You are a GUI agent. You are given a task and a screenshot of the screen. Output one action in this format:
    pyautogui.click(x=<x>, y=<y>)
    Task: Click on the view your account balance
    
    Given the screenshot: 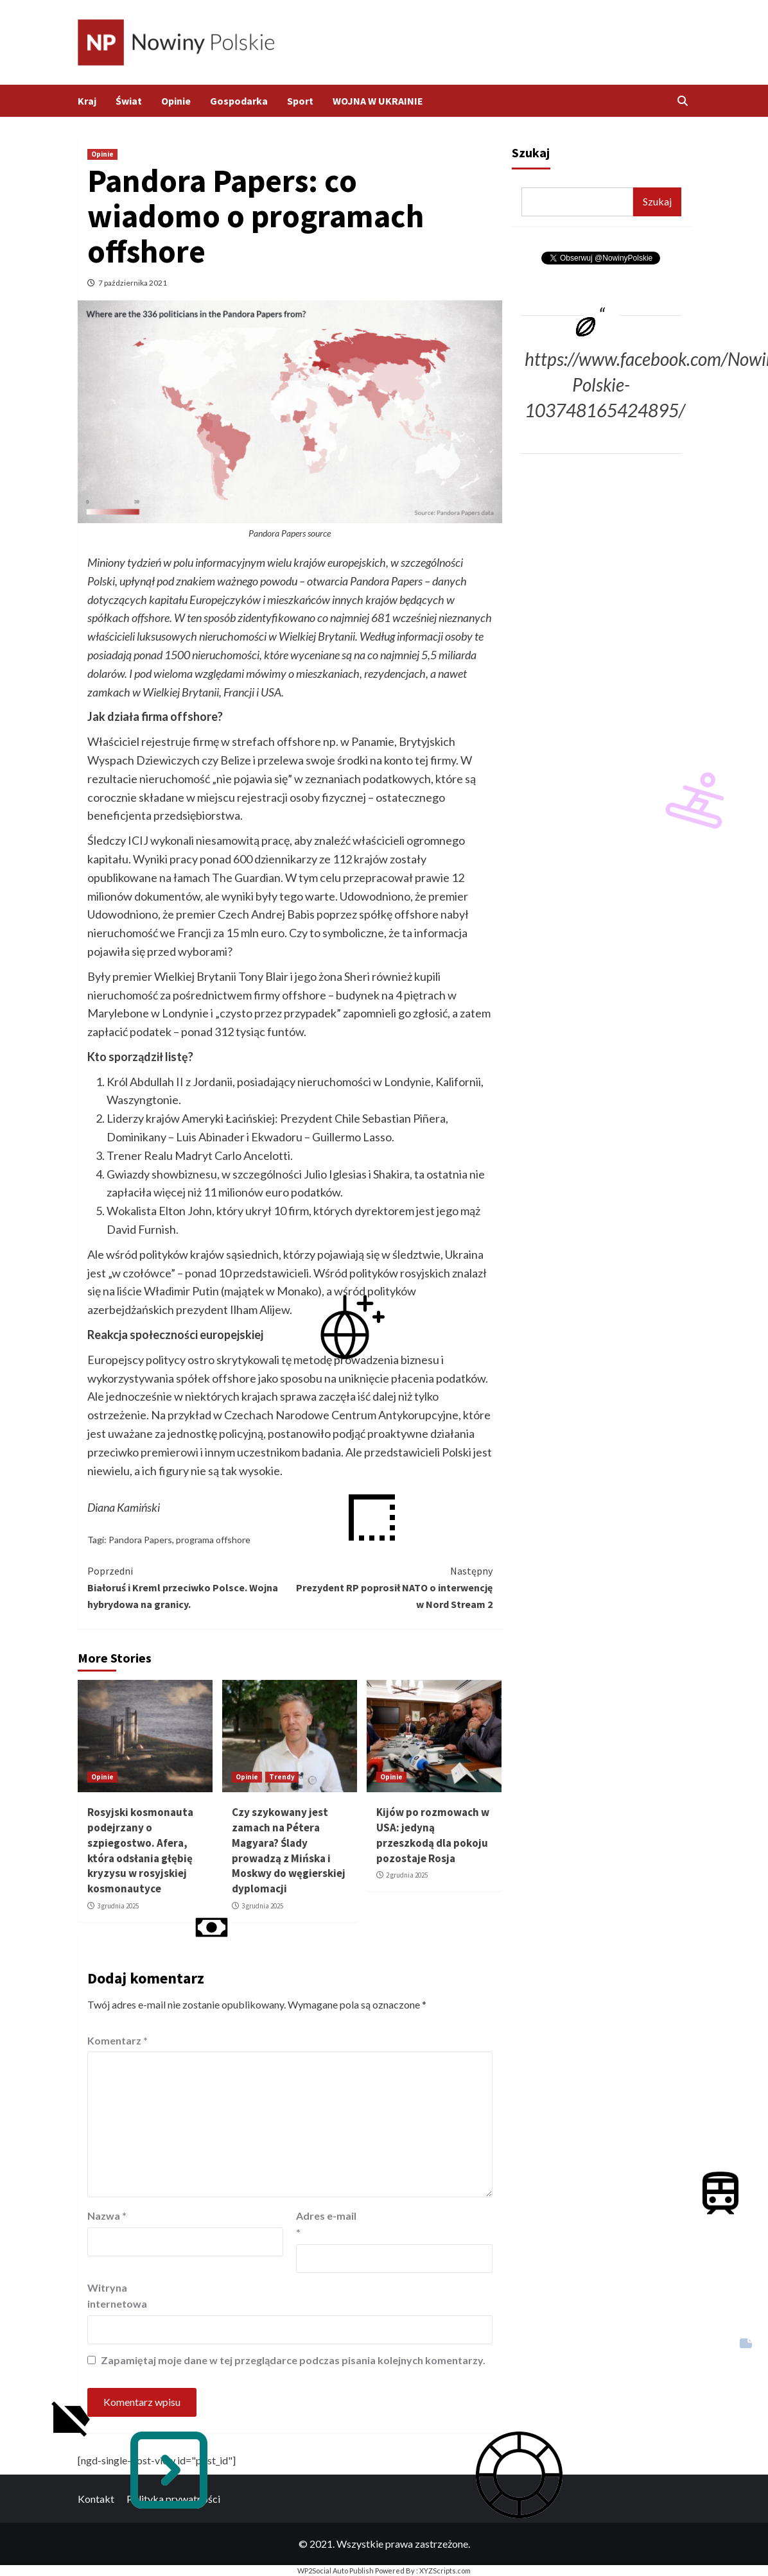 What is the action you would take?
    pyautogui.click(x=211, y=1927)
    